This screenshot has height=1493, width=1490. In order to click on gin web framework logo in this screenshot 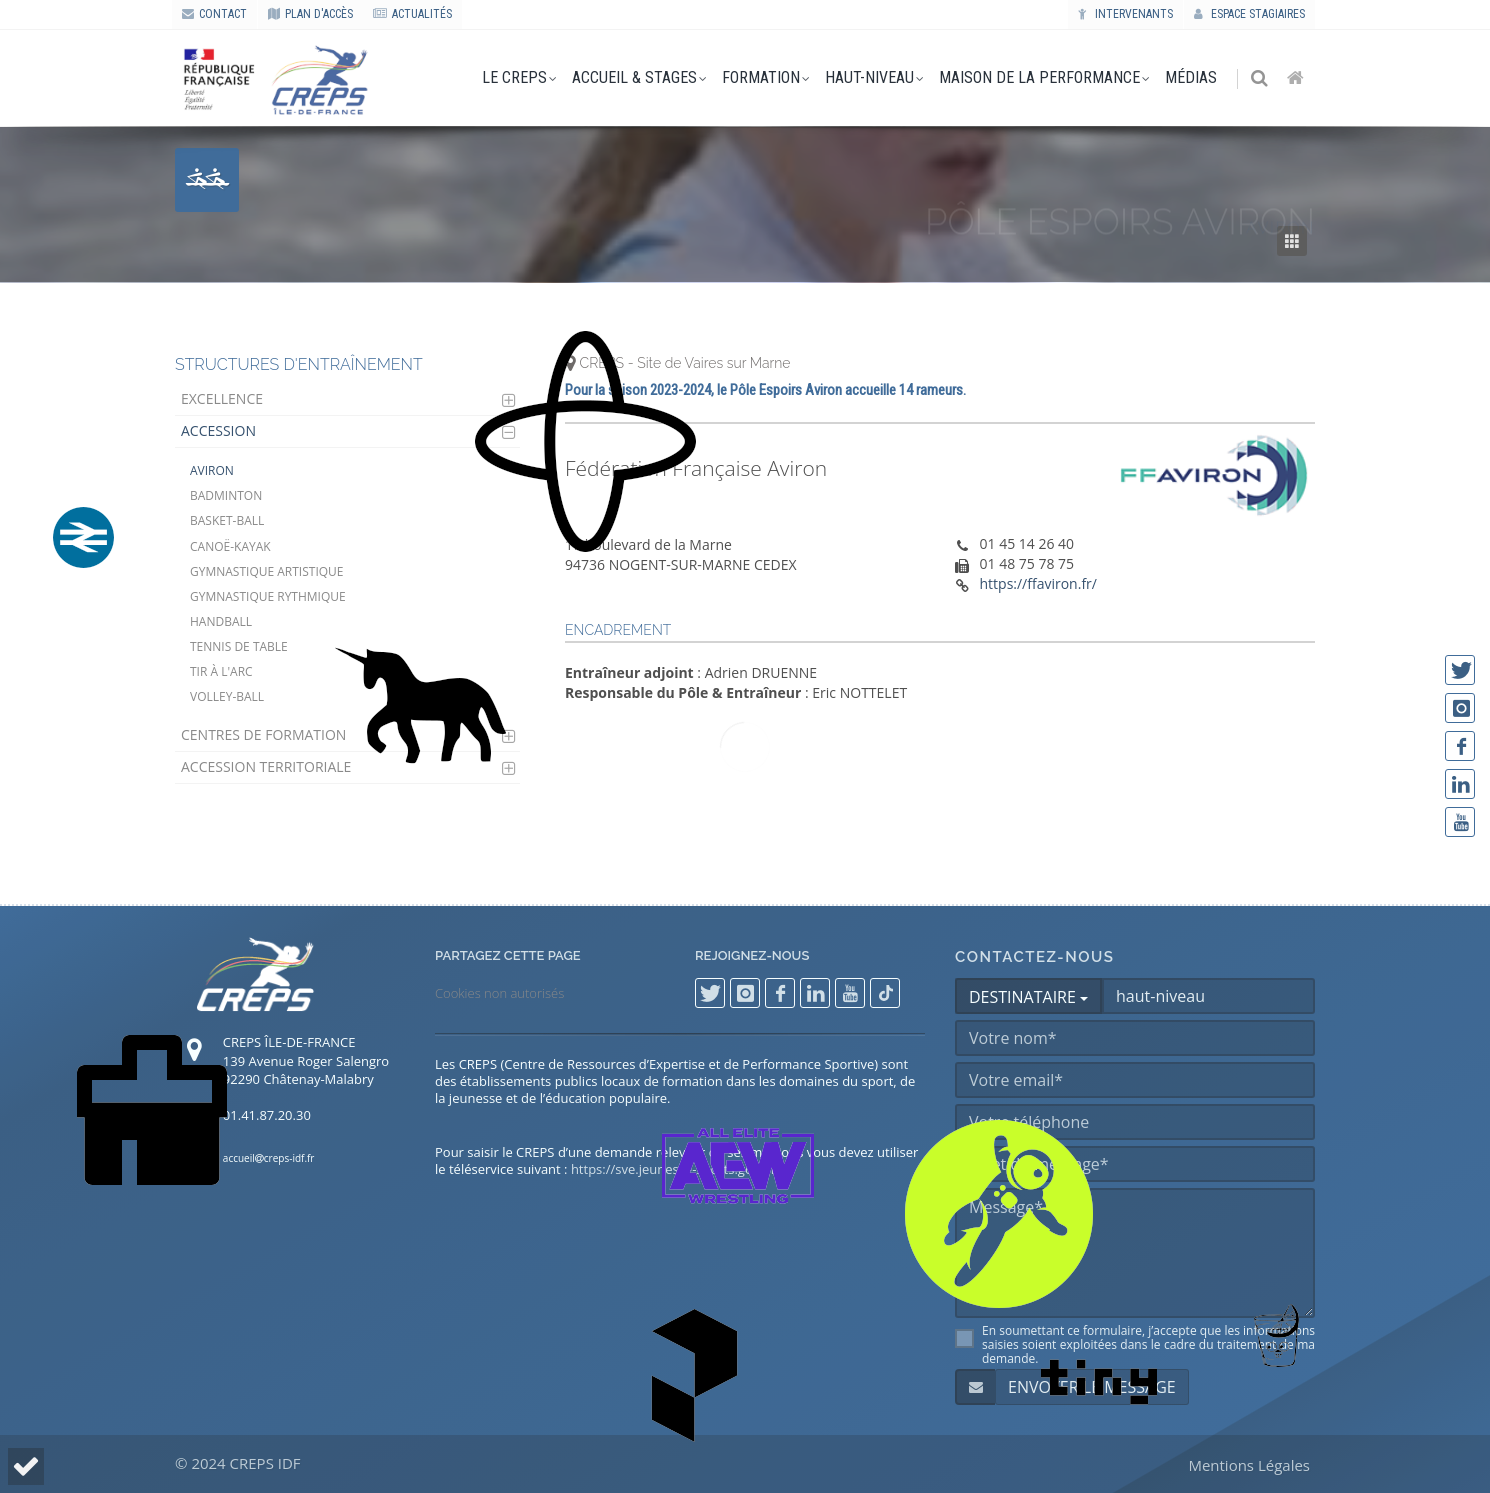, I will do `click(1276, 1335)`.